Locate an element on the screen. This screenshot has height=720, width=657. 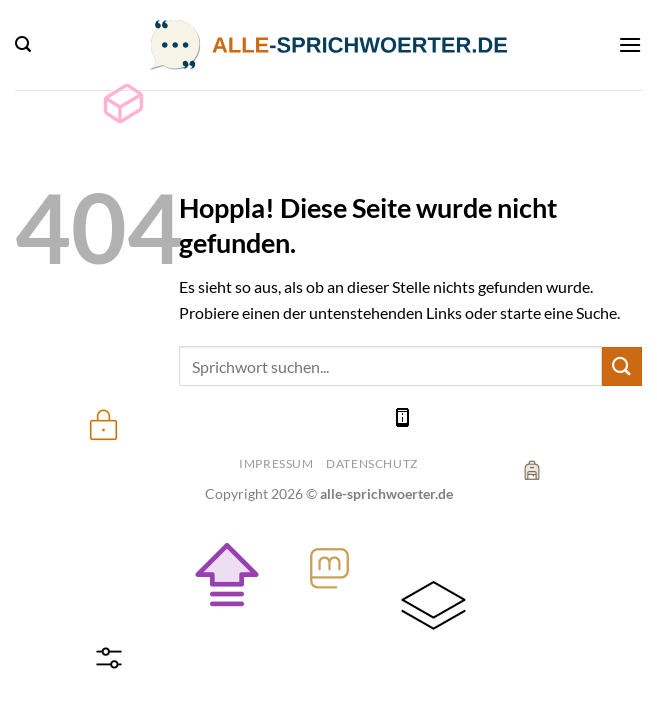
access your saved items or inventory is located at coordinates (532, 471).